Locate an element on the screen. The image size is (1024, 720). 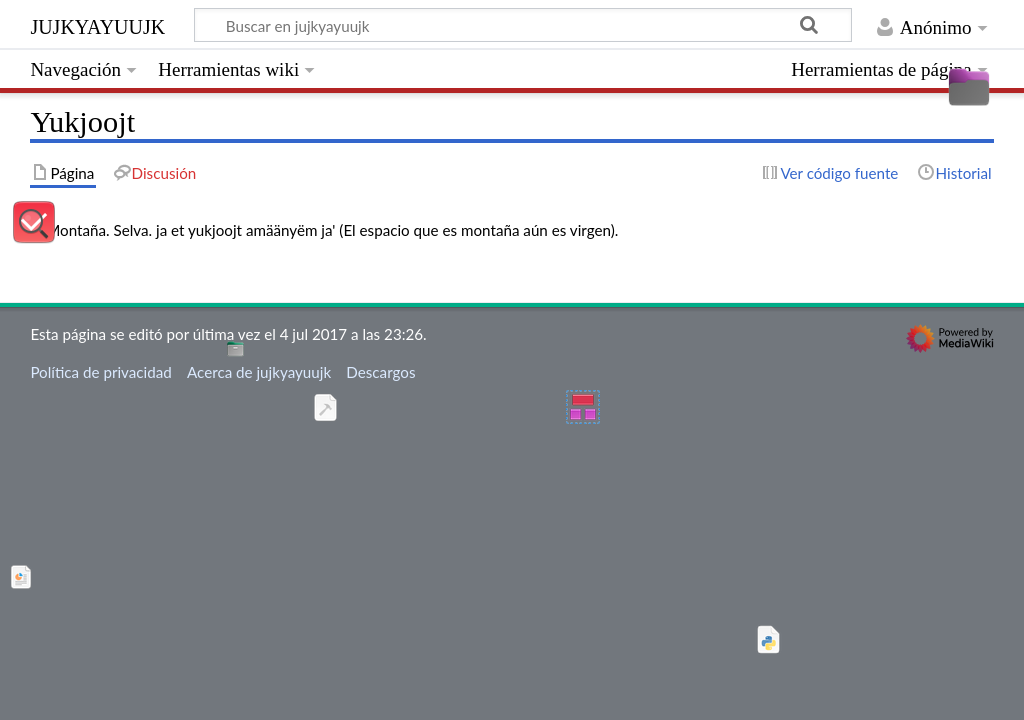
a cmake build configuration file is located at coordinates (325, 407).